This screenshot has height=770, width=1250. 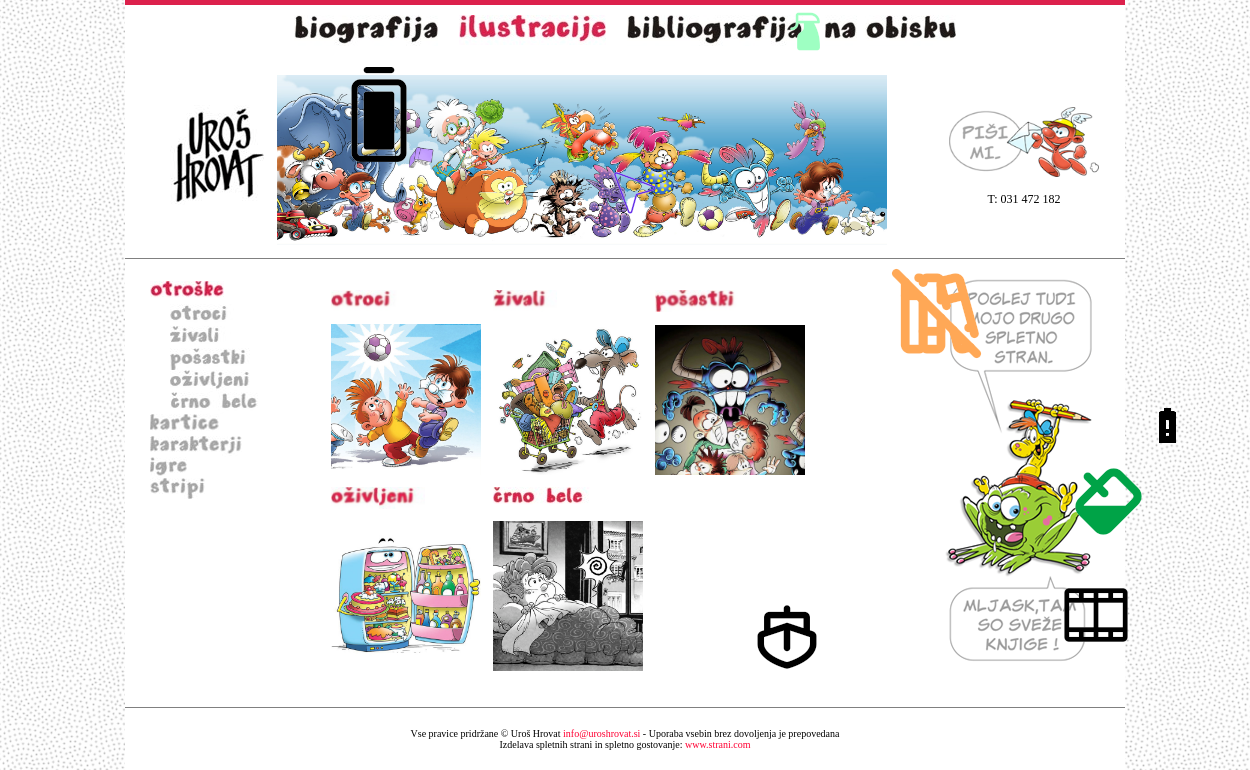 I want to click on indicates low battery warning, so click(x=1167, y=425).